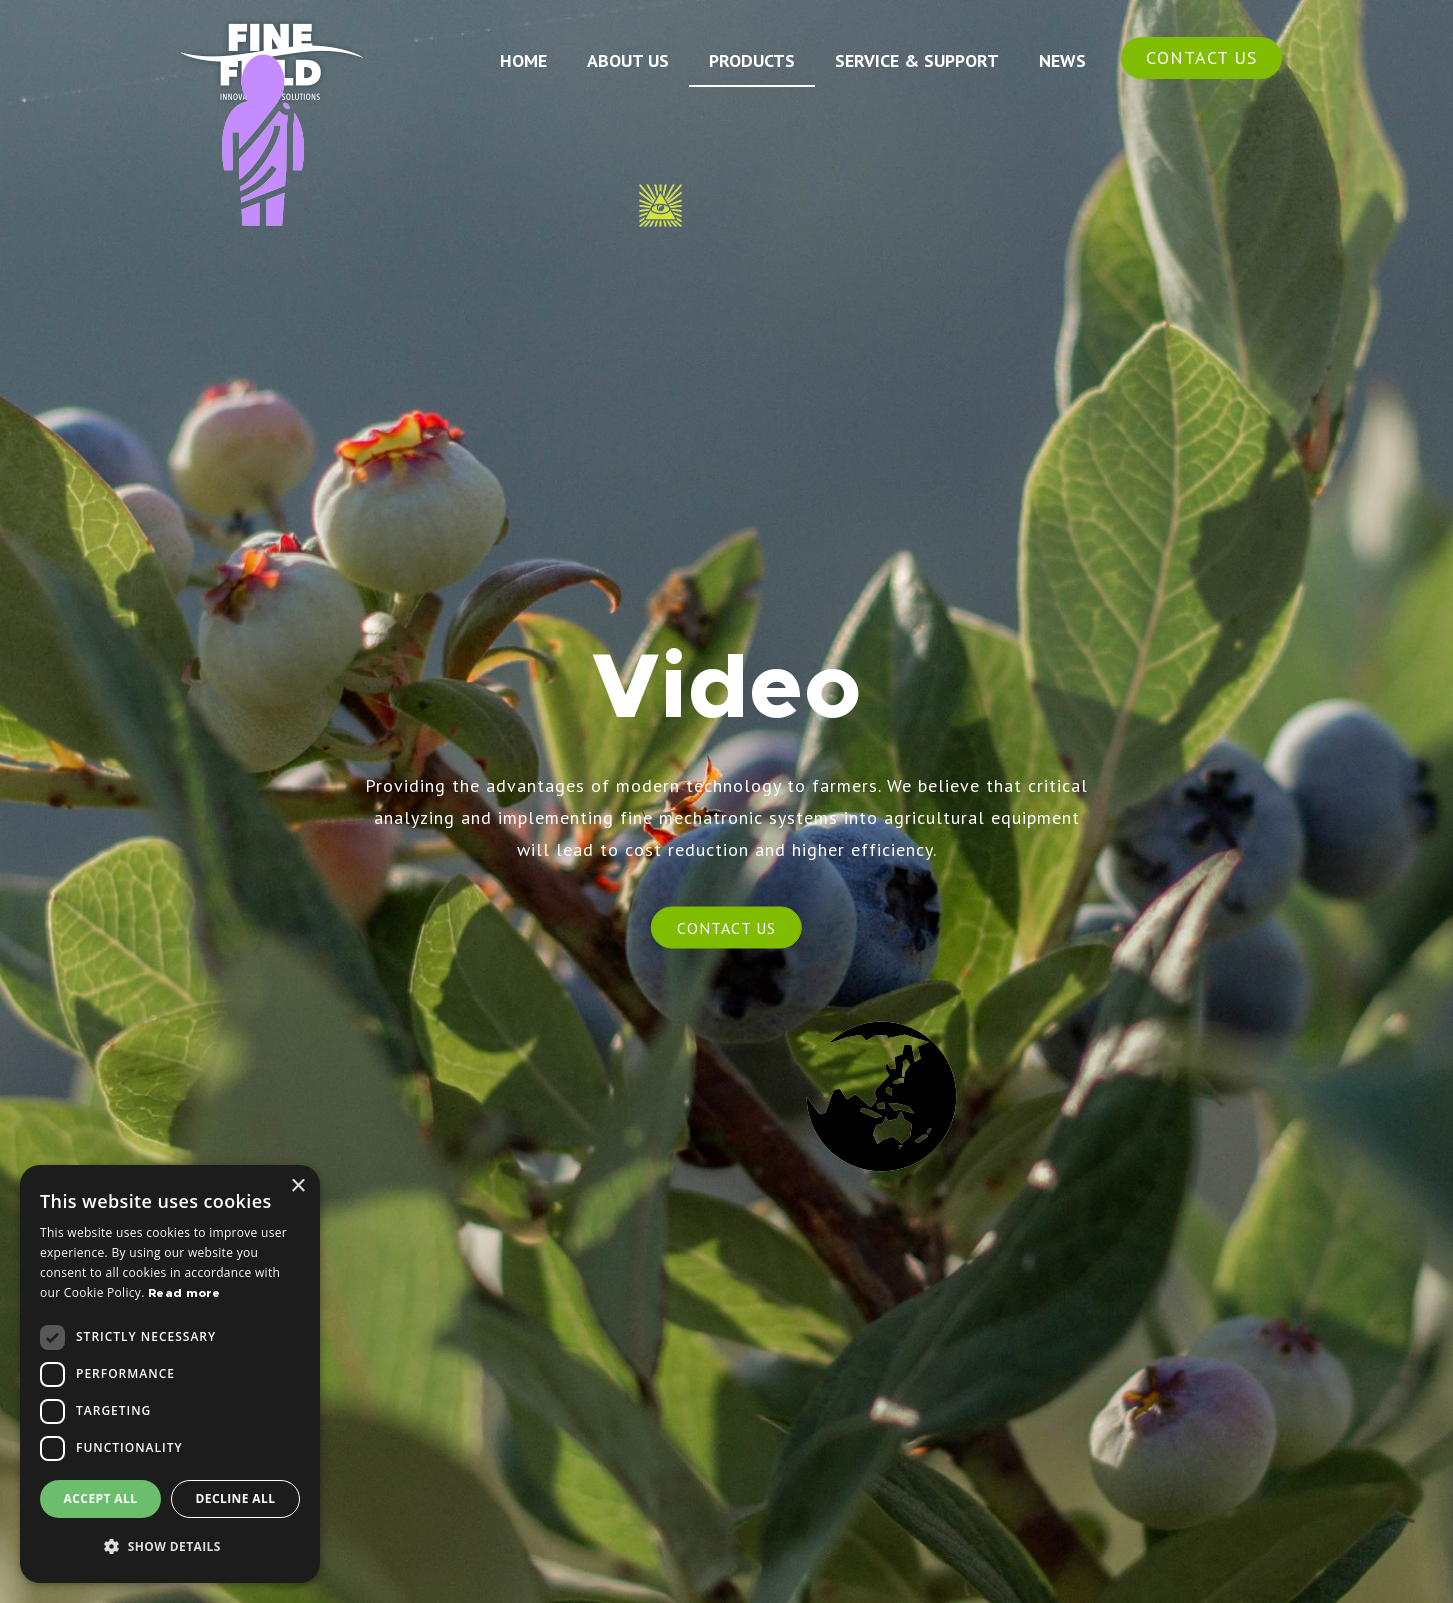 The image size is (1453, 1603). What do you see at coordinates (263, 140) in the screenshot?
I see `select roman or ancient civilization theme` at bounding box center [263, 140].